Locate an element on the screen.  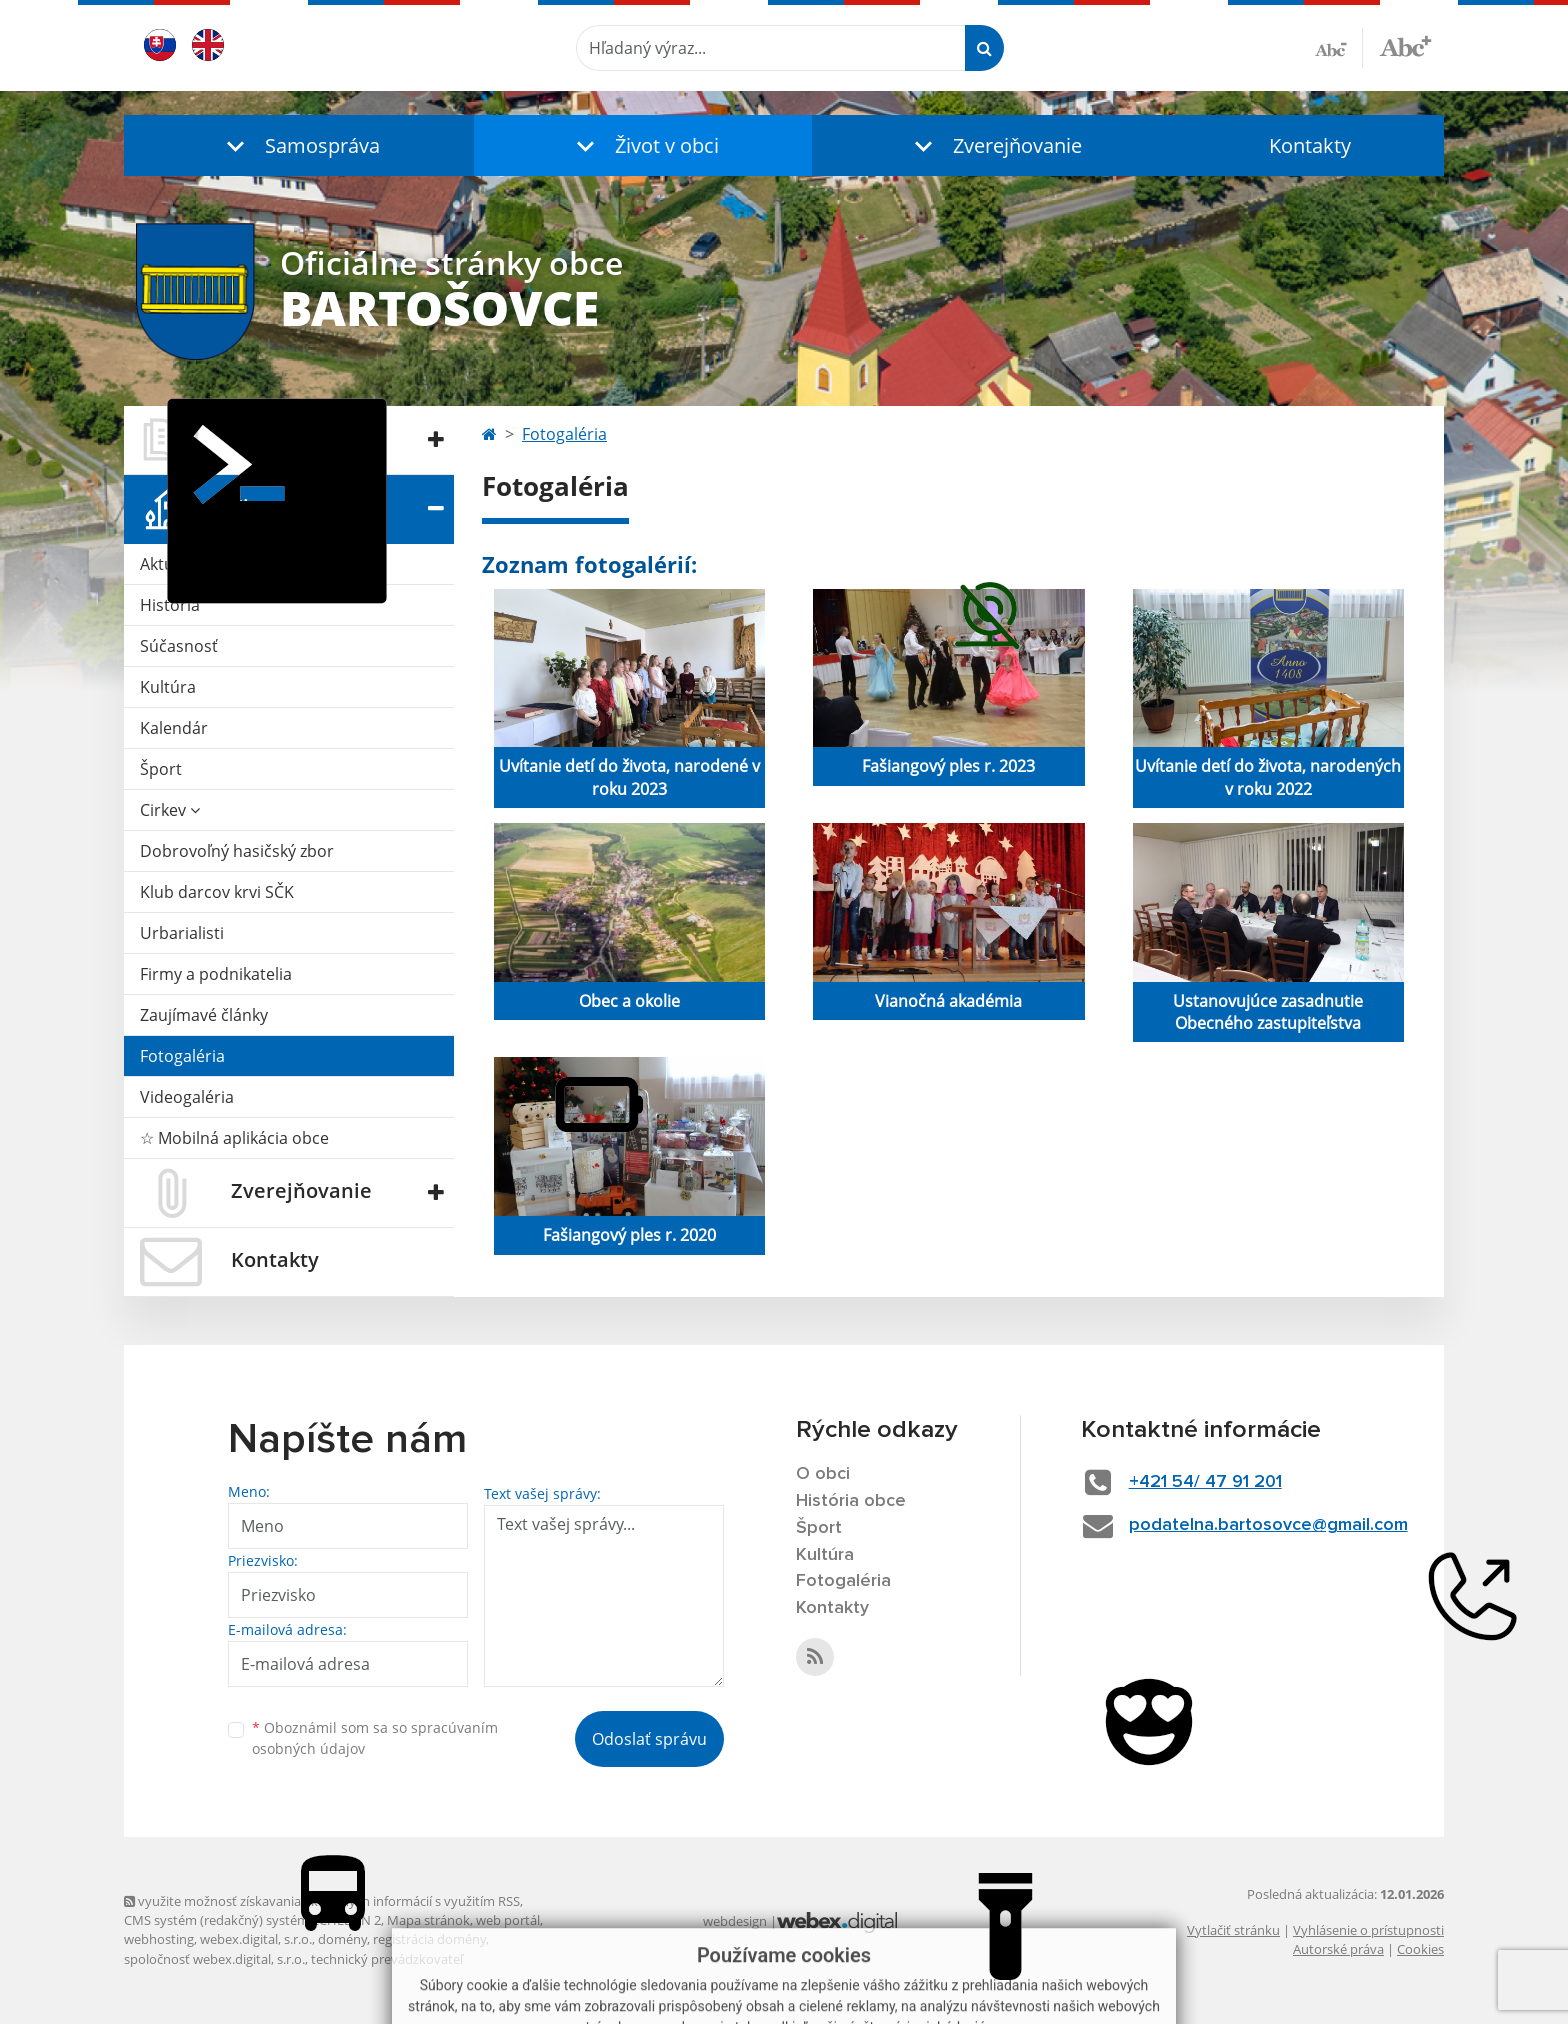
webcam is disabled or turned off is located at coordinates (990, 617).